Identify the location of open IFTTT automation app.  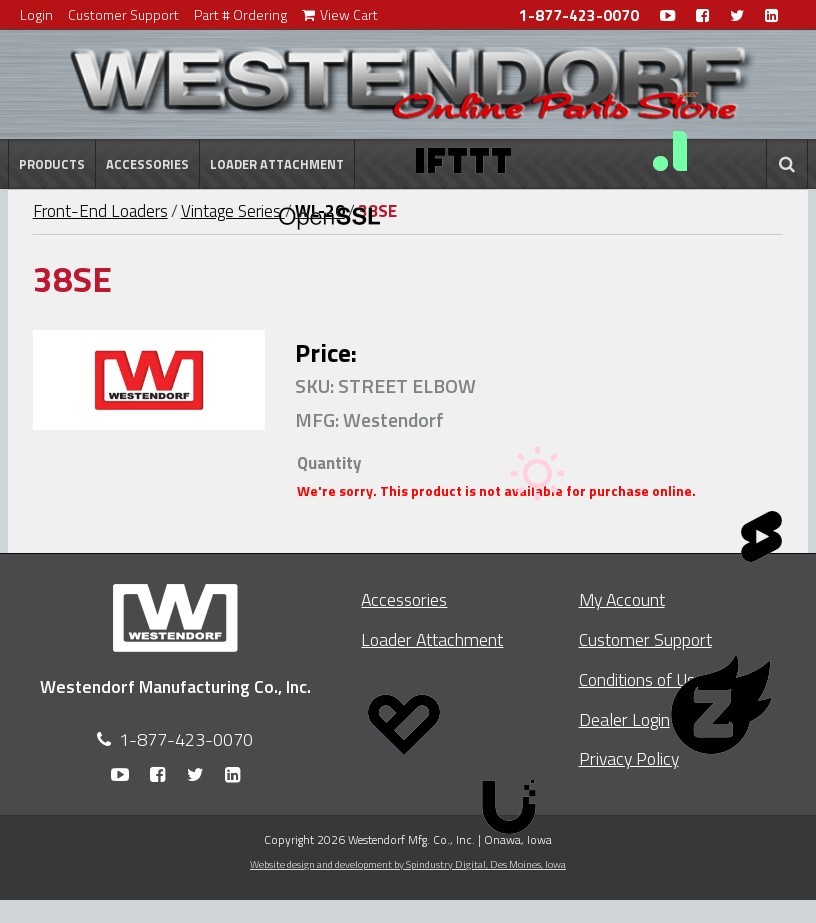
(463, 160).